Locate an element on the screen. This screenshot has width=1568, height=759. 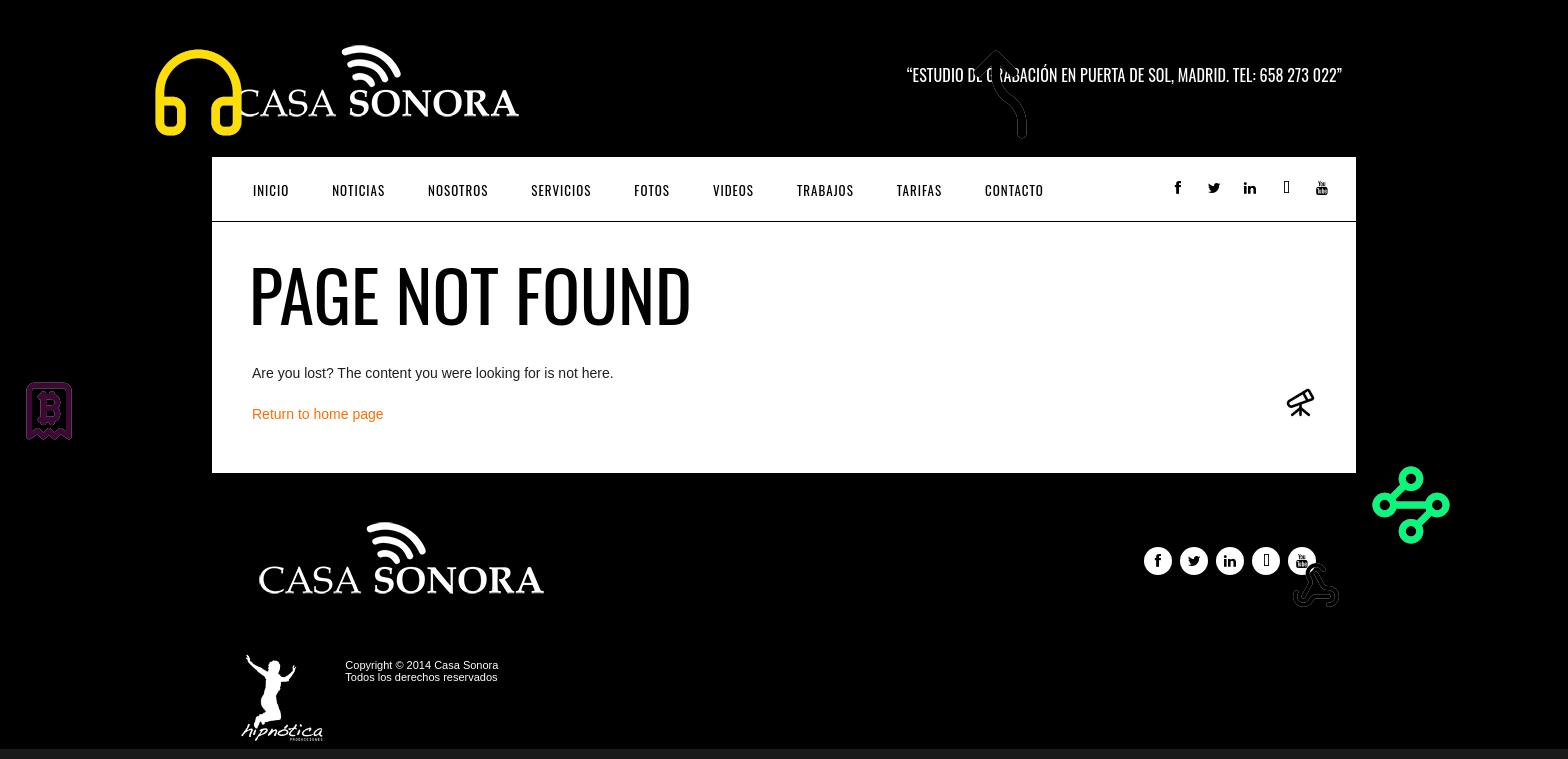
view route waypoints or path nodes is located at coordinates (1411, 505).